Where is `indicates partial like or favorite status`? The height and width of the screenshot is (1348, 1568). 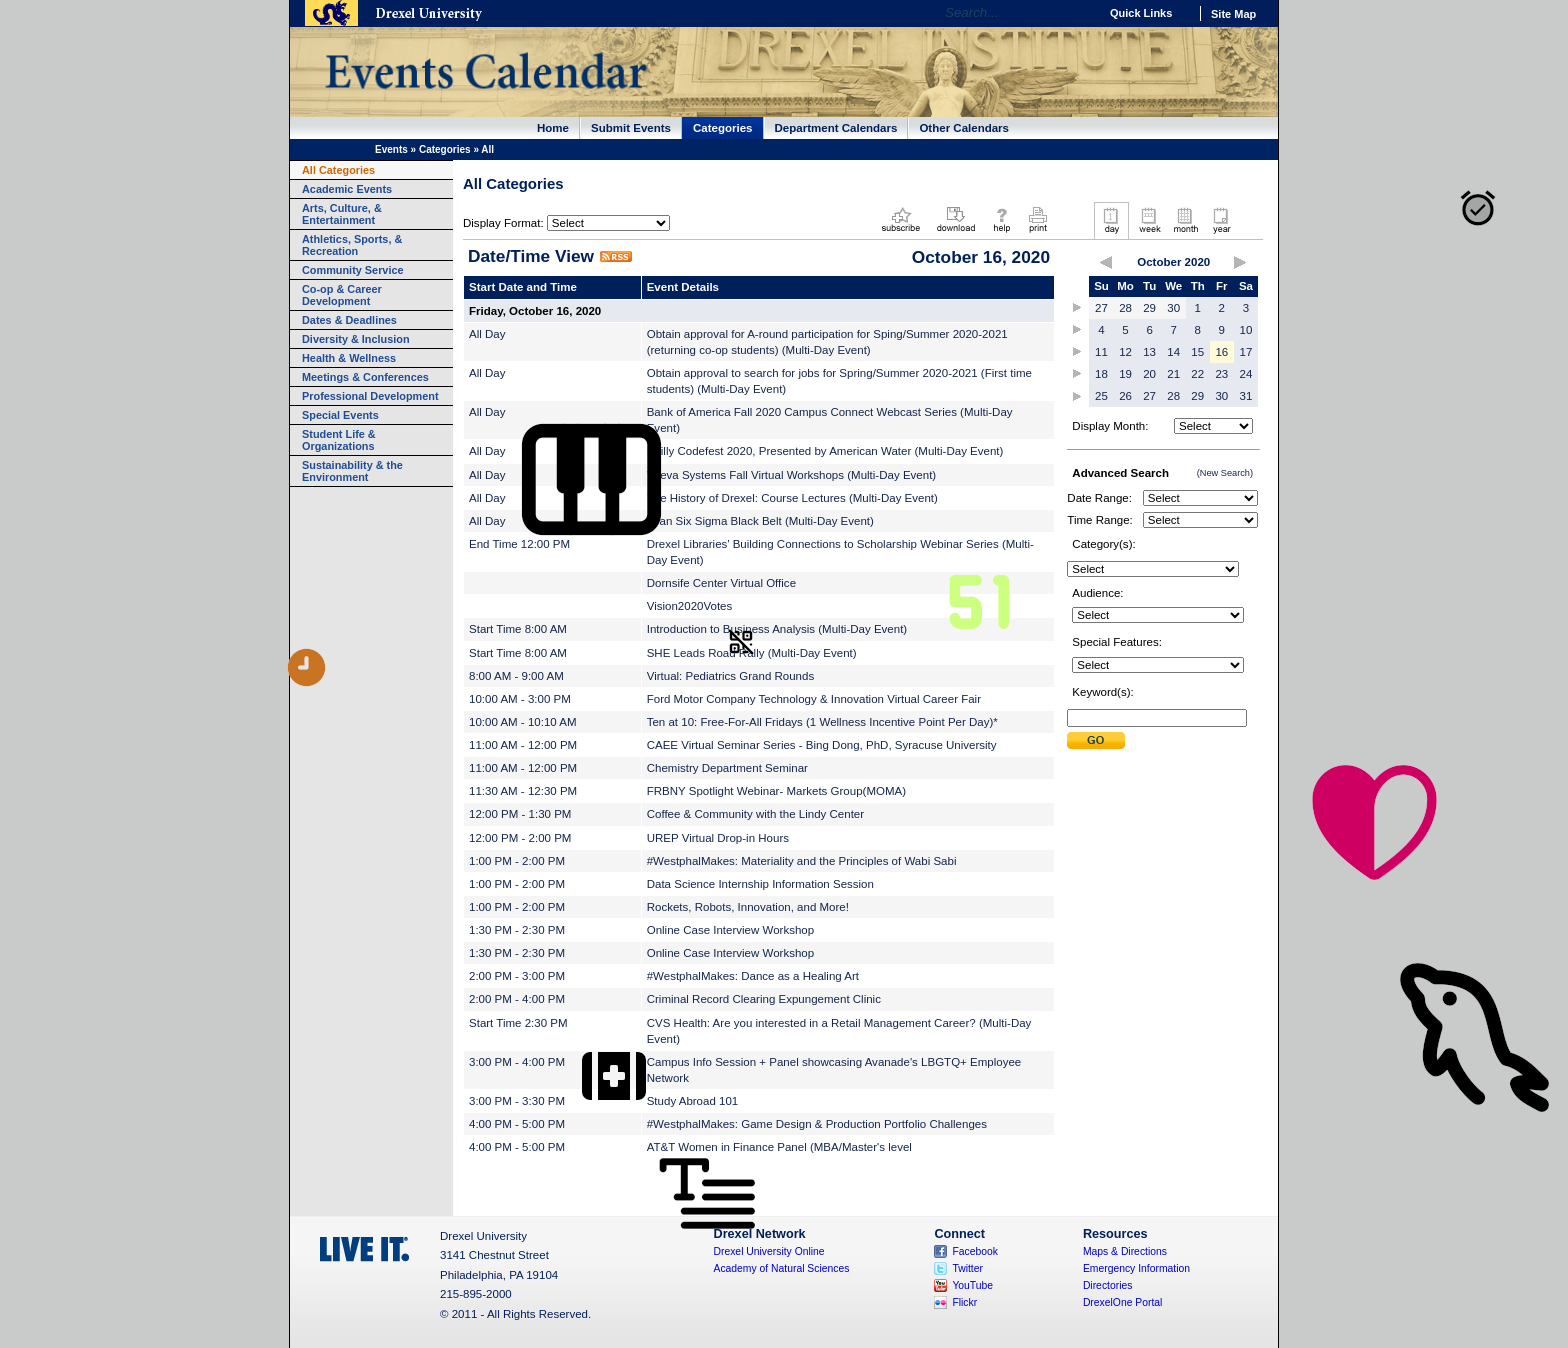 indicates partial like or favorite status is located at coordinates (1374, 822).